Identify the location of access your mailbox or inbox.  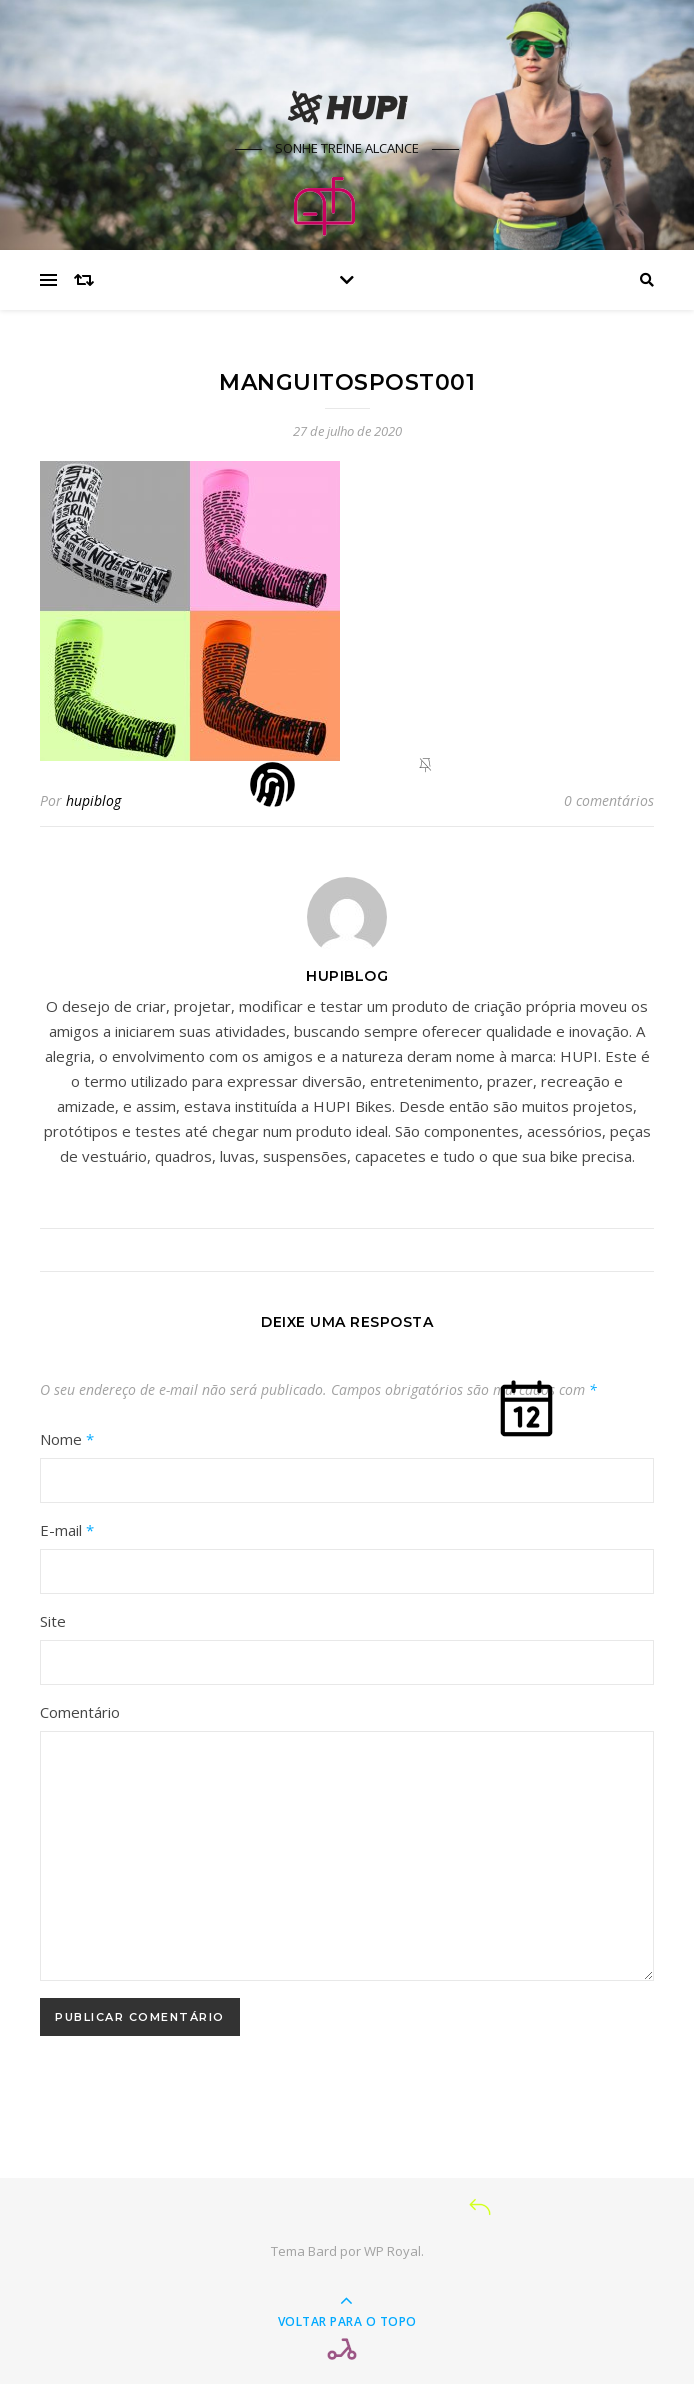
(324, 207).